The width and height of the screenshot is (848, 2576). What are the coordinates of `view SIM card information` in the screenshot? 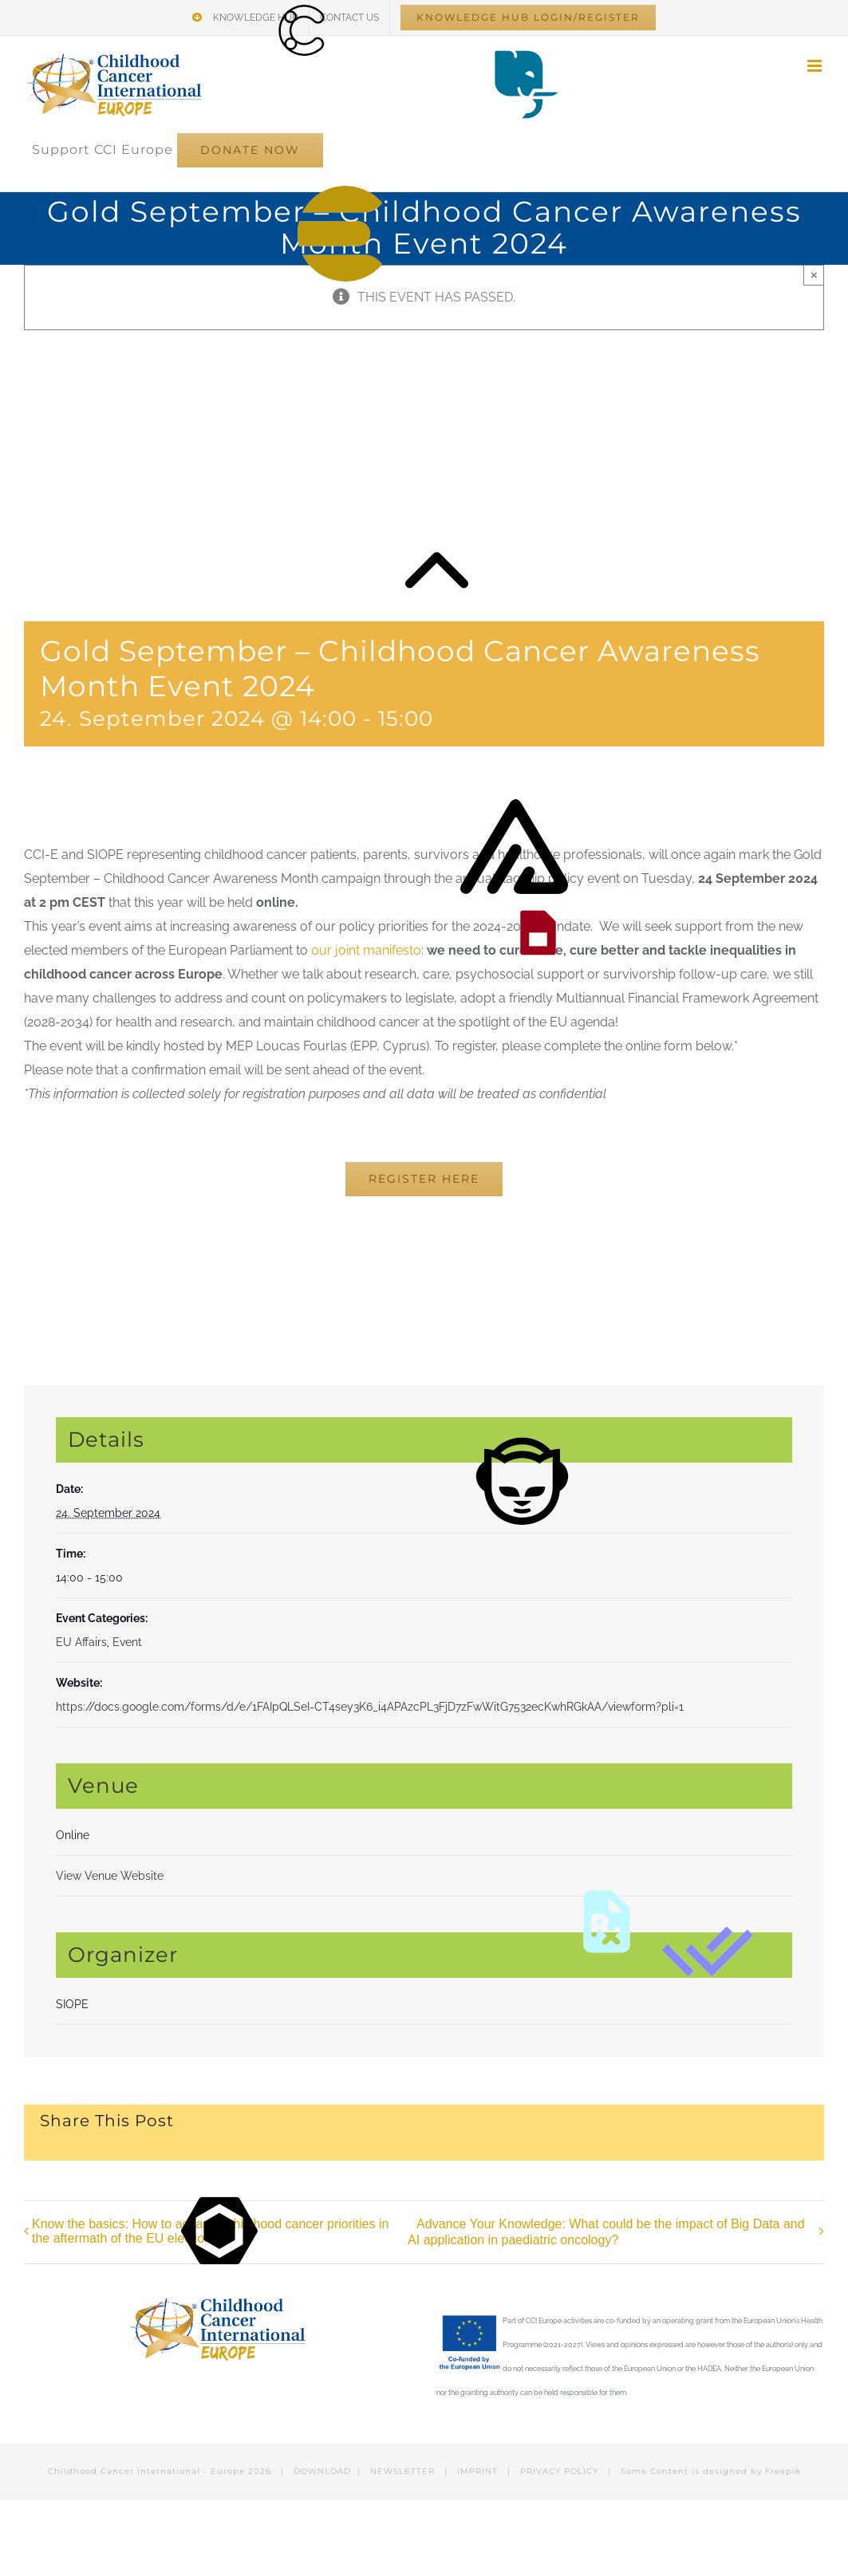 It's located at (538, 932).